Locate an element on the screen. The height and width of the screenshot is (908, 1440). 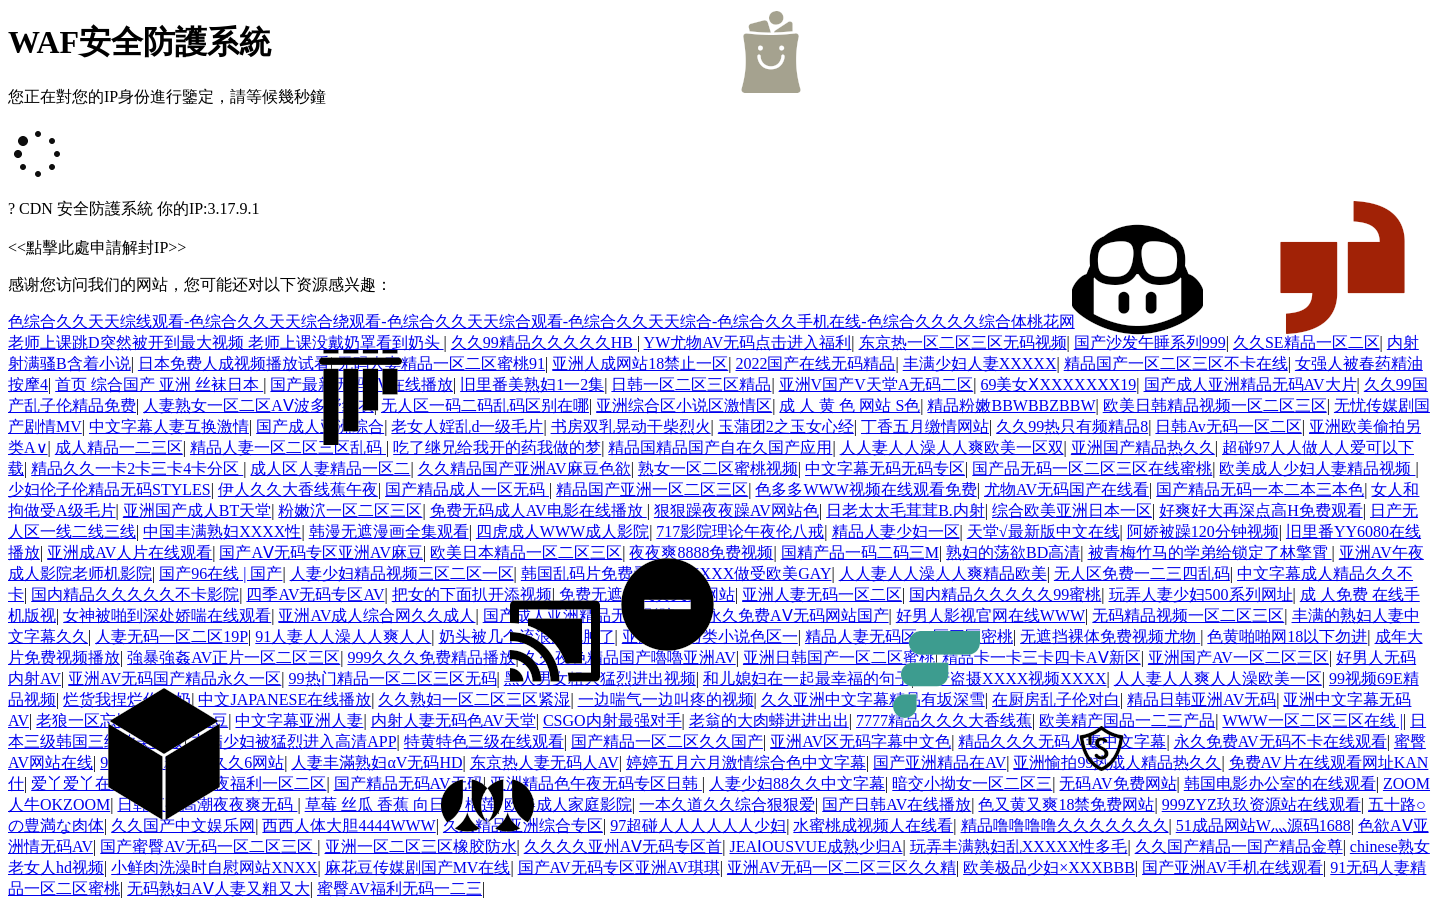
open the Task app is located at coordinates (164, 754).